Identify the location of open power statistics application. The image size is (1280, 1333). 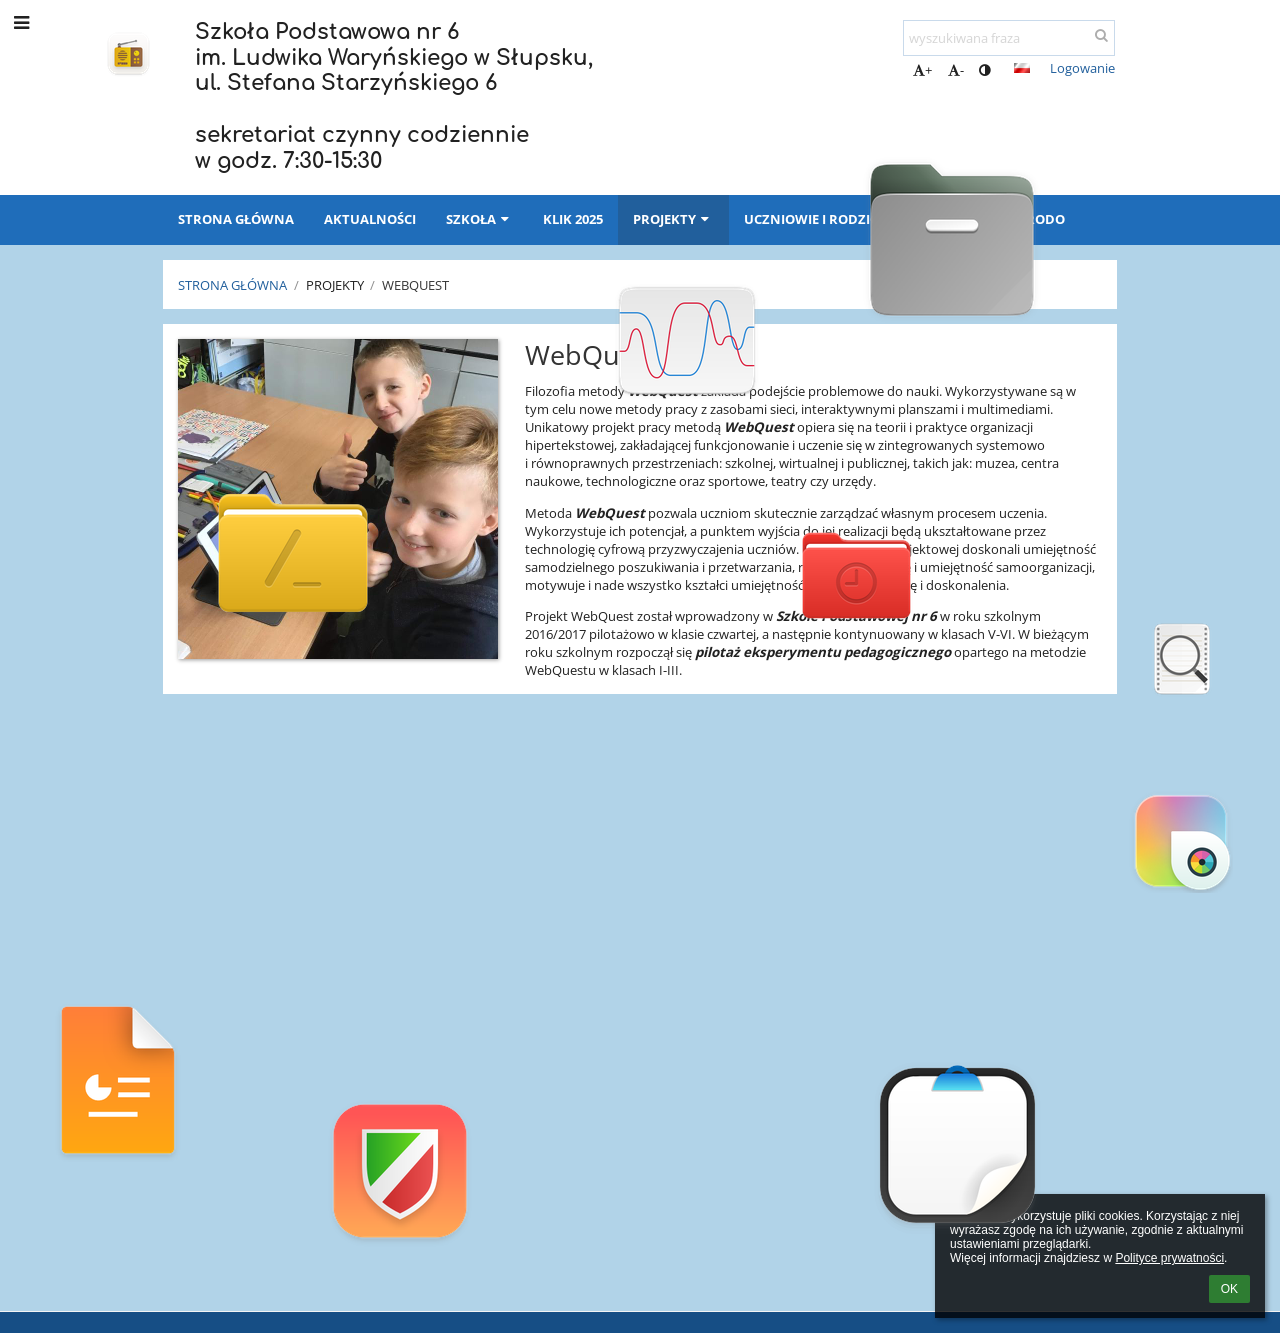
(687, 341).